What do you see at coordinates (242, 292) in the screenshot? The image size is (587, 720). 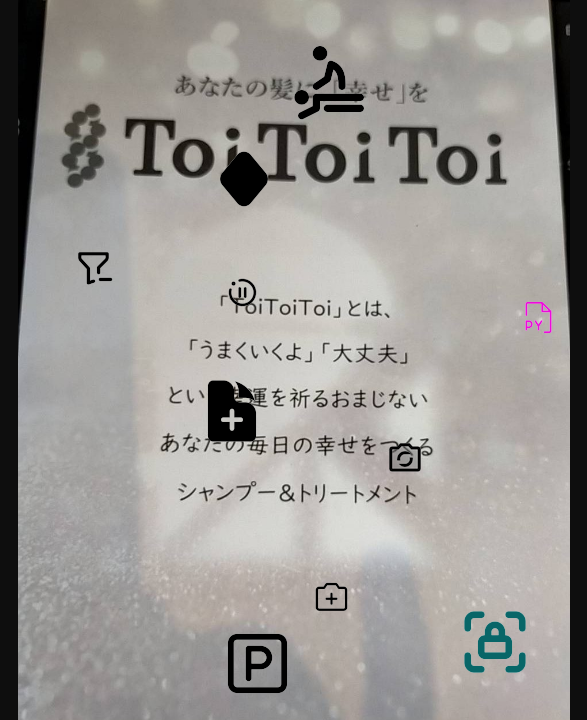 I see `motion photo playback is paused` at bounding box center [242, 292].